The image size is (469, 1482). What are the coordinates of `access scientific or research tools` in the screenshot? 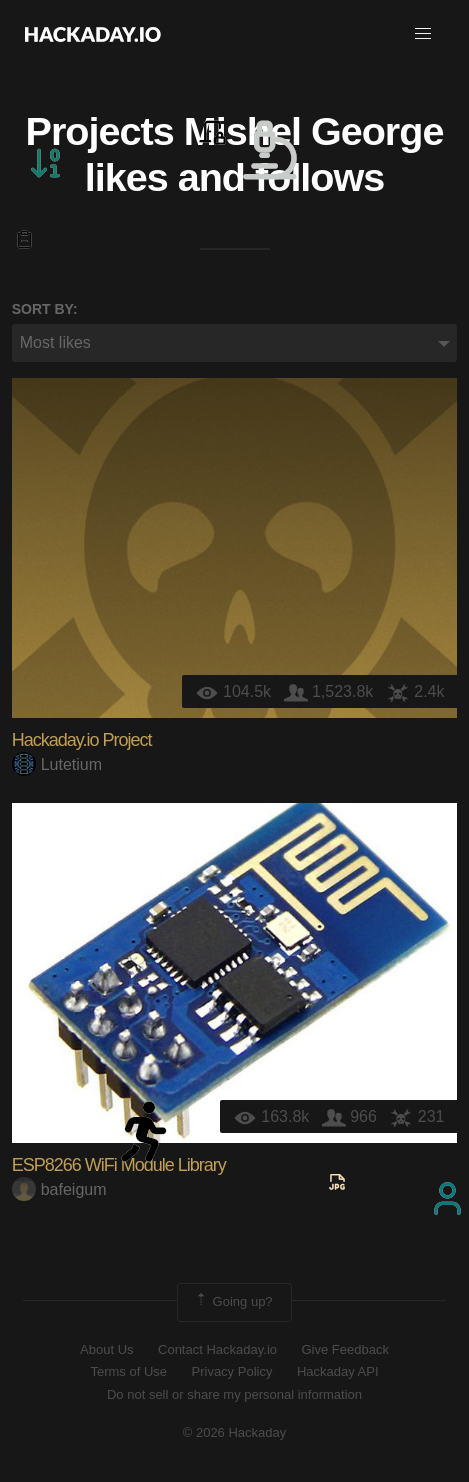 It's located at (270, 150).